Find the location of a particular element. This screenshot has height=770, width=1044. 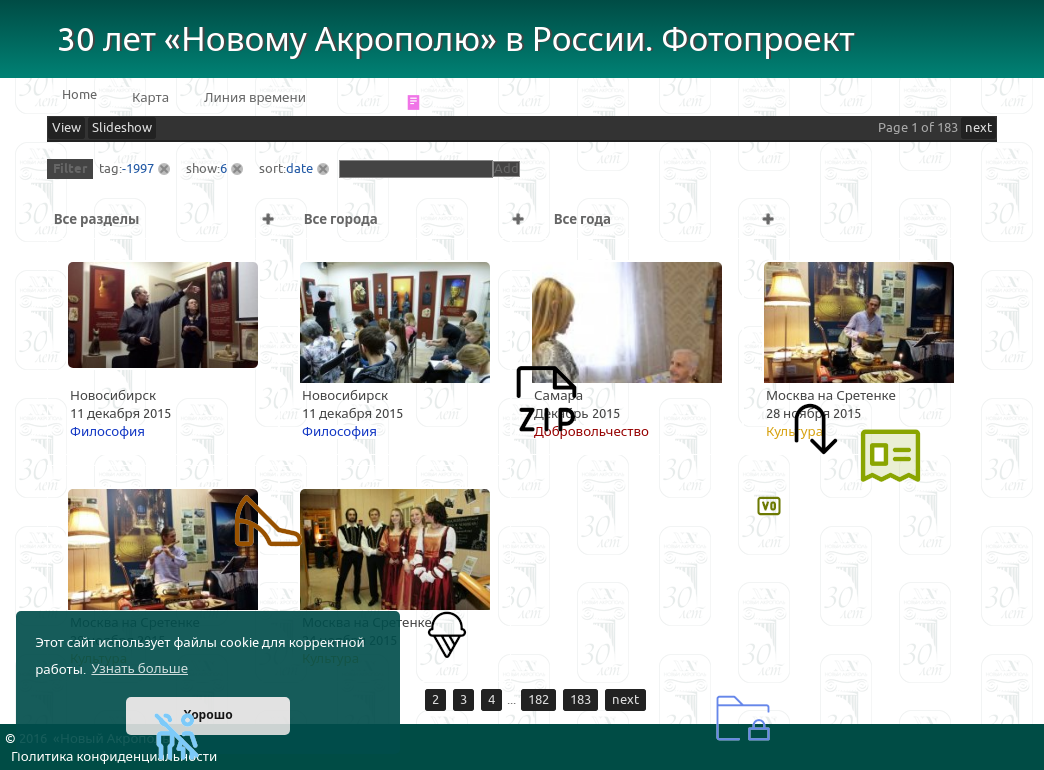

disable friends or social features is located at coordinates (176, 735).